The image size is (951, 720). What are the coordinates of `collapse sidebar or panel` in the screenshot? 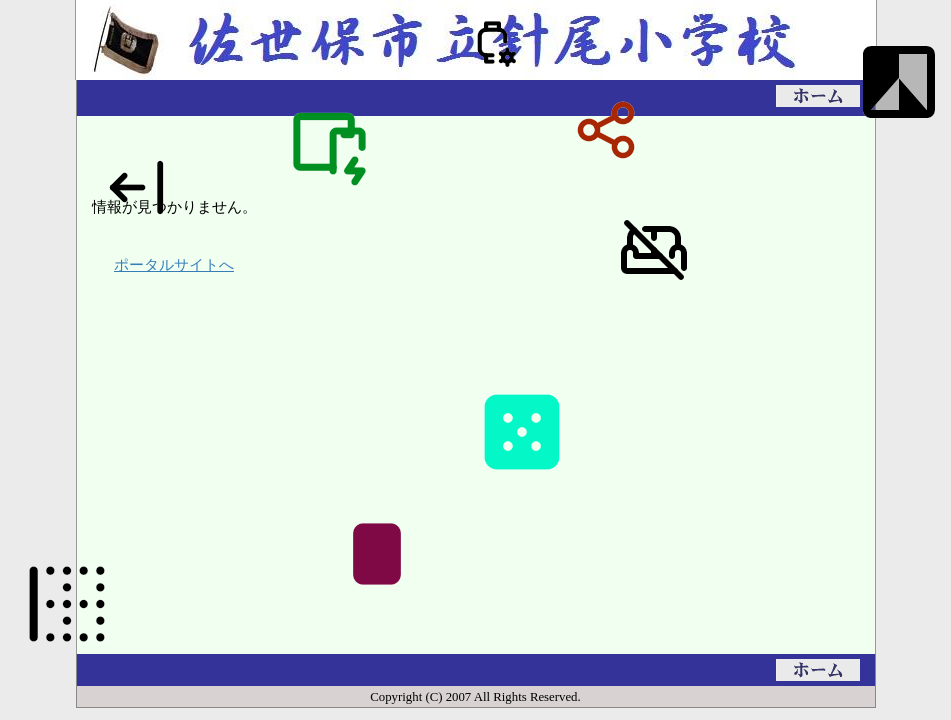 It's located at (136, 187).